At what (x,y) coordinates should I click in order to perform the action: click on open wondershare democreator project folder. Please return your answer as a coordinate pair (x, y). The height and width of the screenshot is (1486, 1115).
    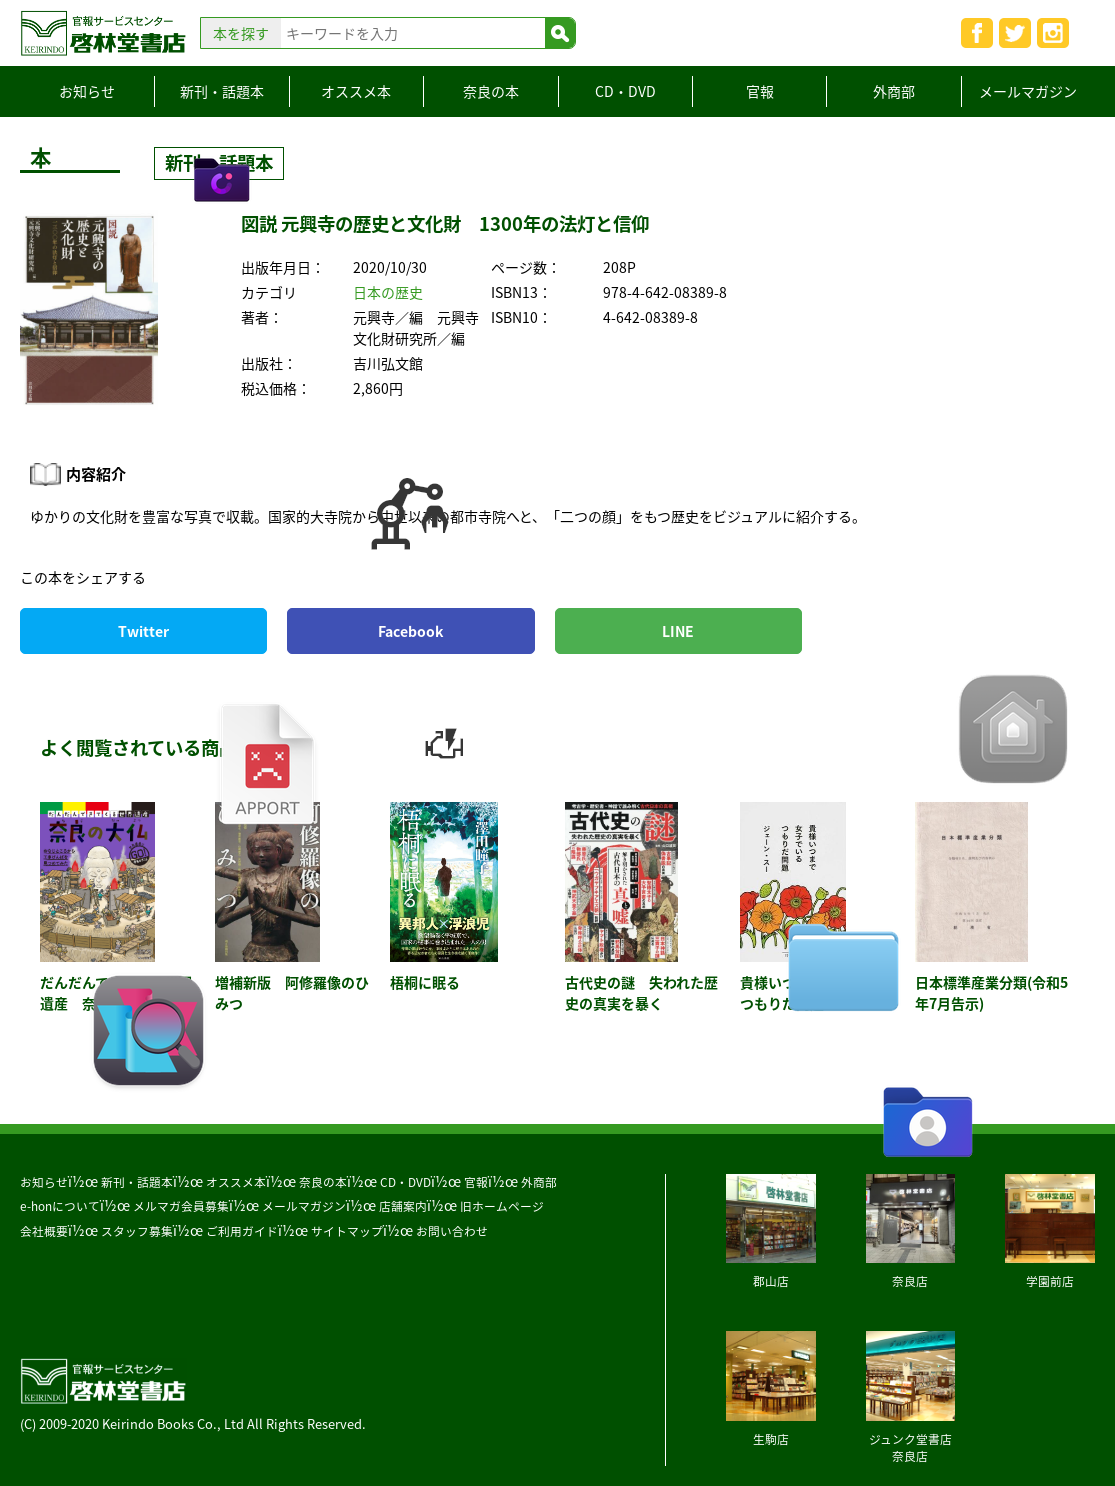
    Looking at the image, I should click on (221, 181).